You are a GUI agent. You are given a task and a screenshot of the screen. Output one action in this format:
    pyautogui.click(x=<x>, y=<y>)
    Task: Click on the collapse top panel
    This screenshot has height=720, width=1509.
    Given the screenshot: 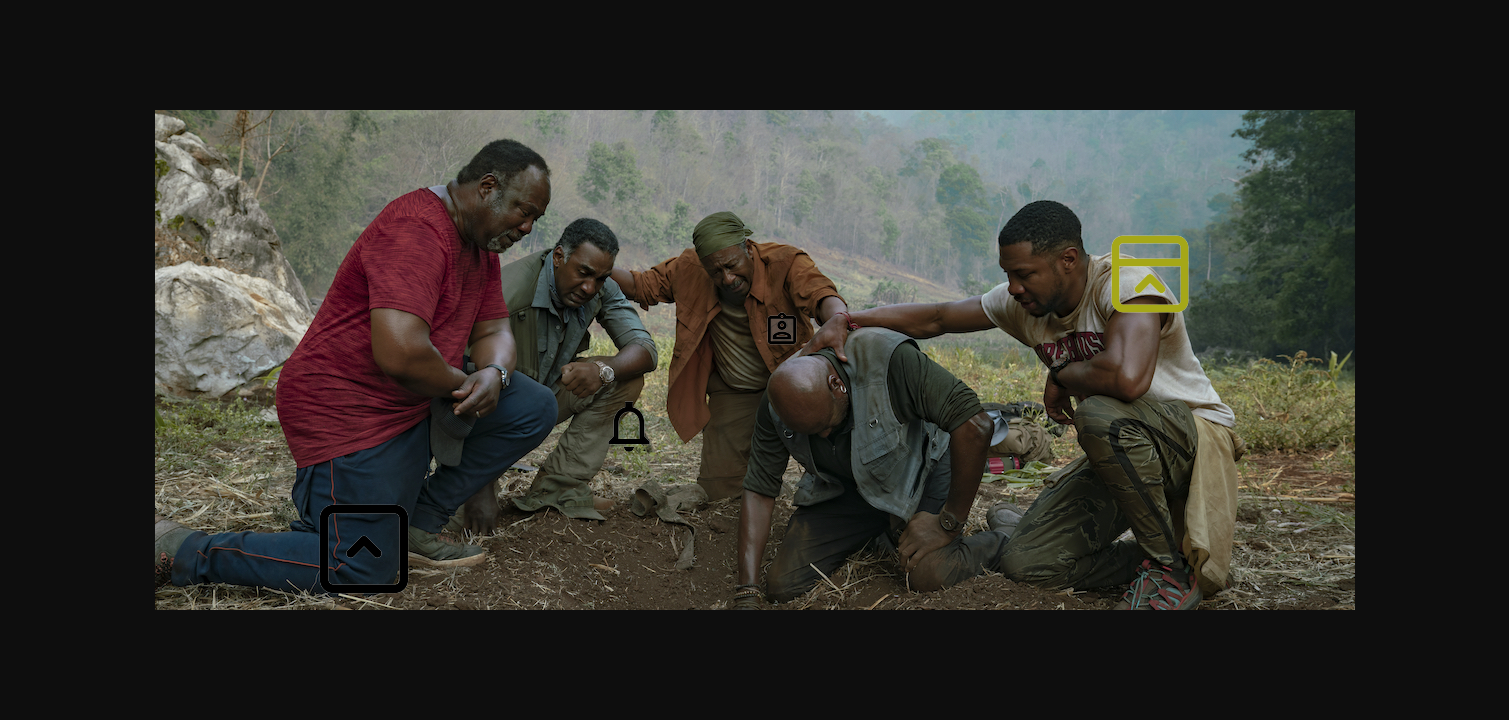 What is the action you would take?
    pyautogui.click(x=1150, y=274)
    